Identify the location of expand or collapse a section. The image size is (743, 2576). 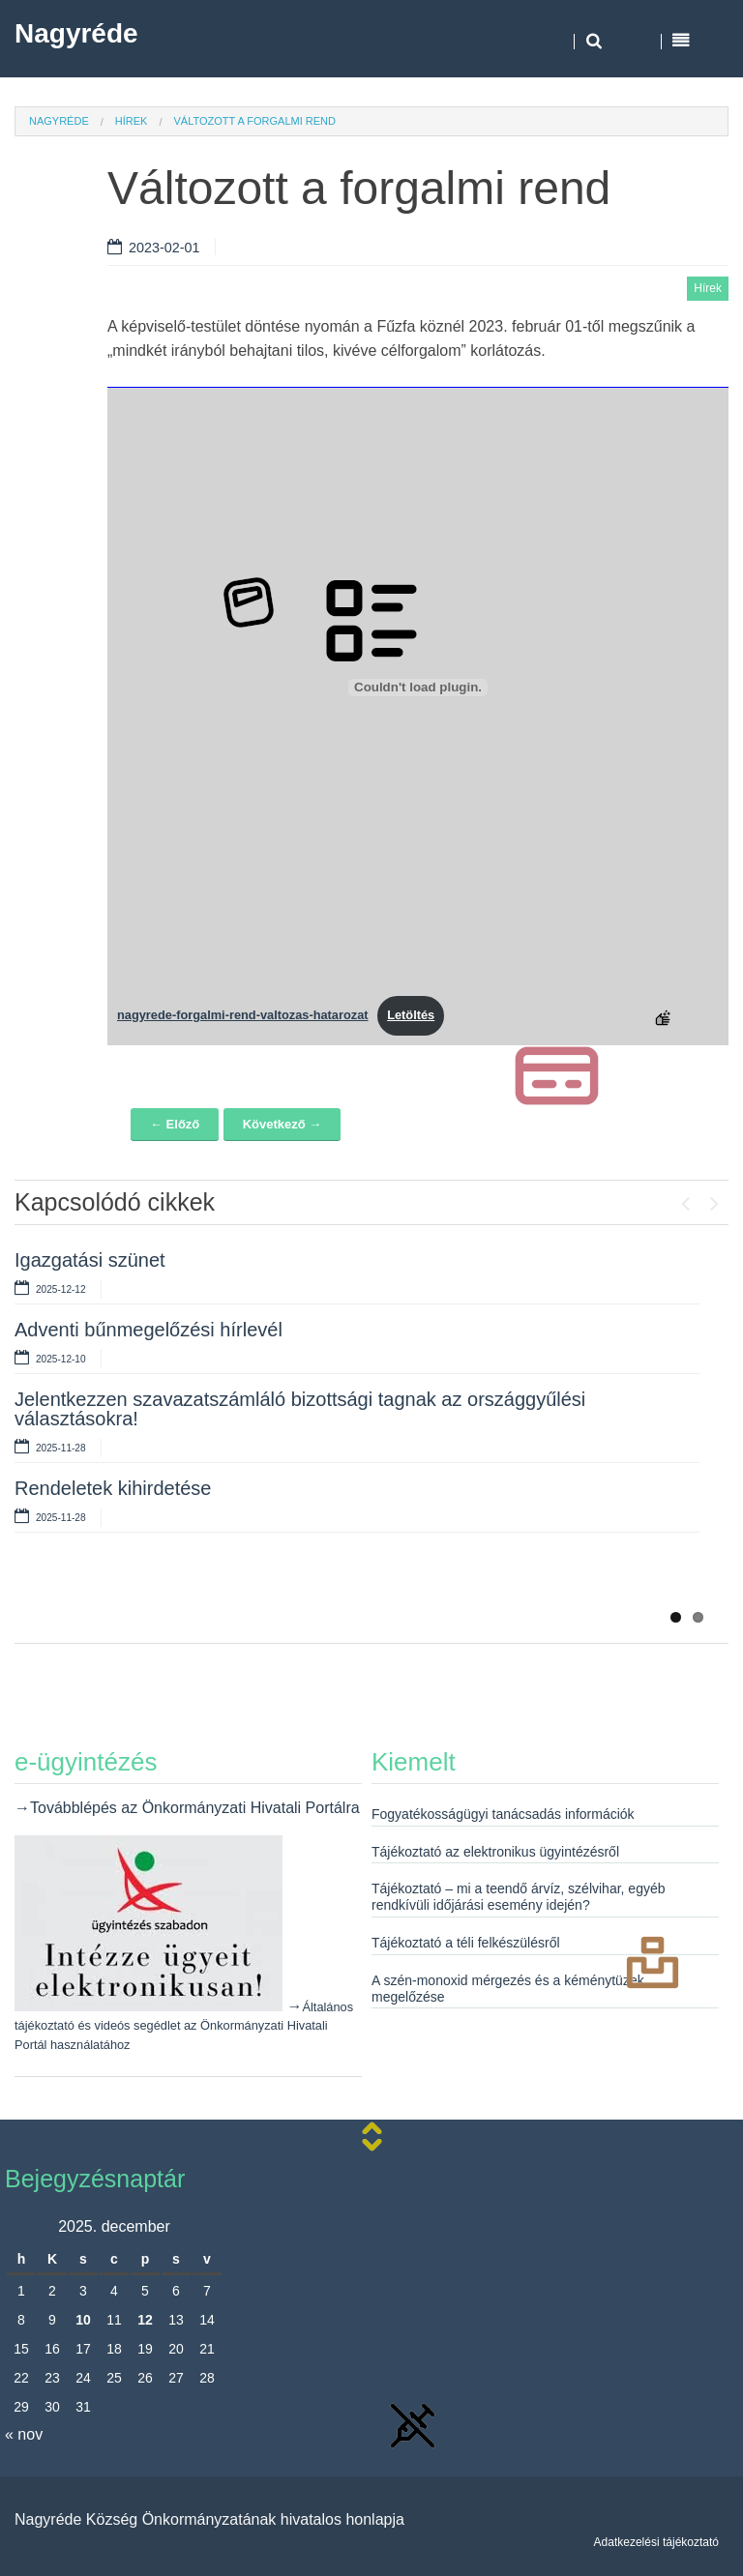
(372, 2136).